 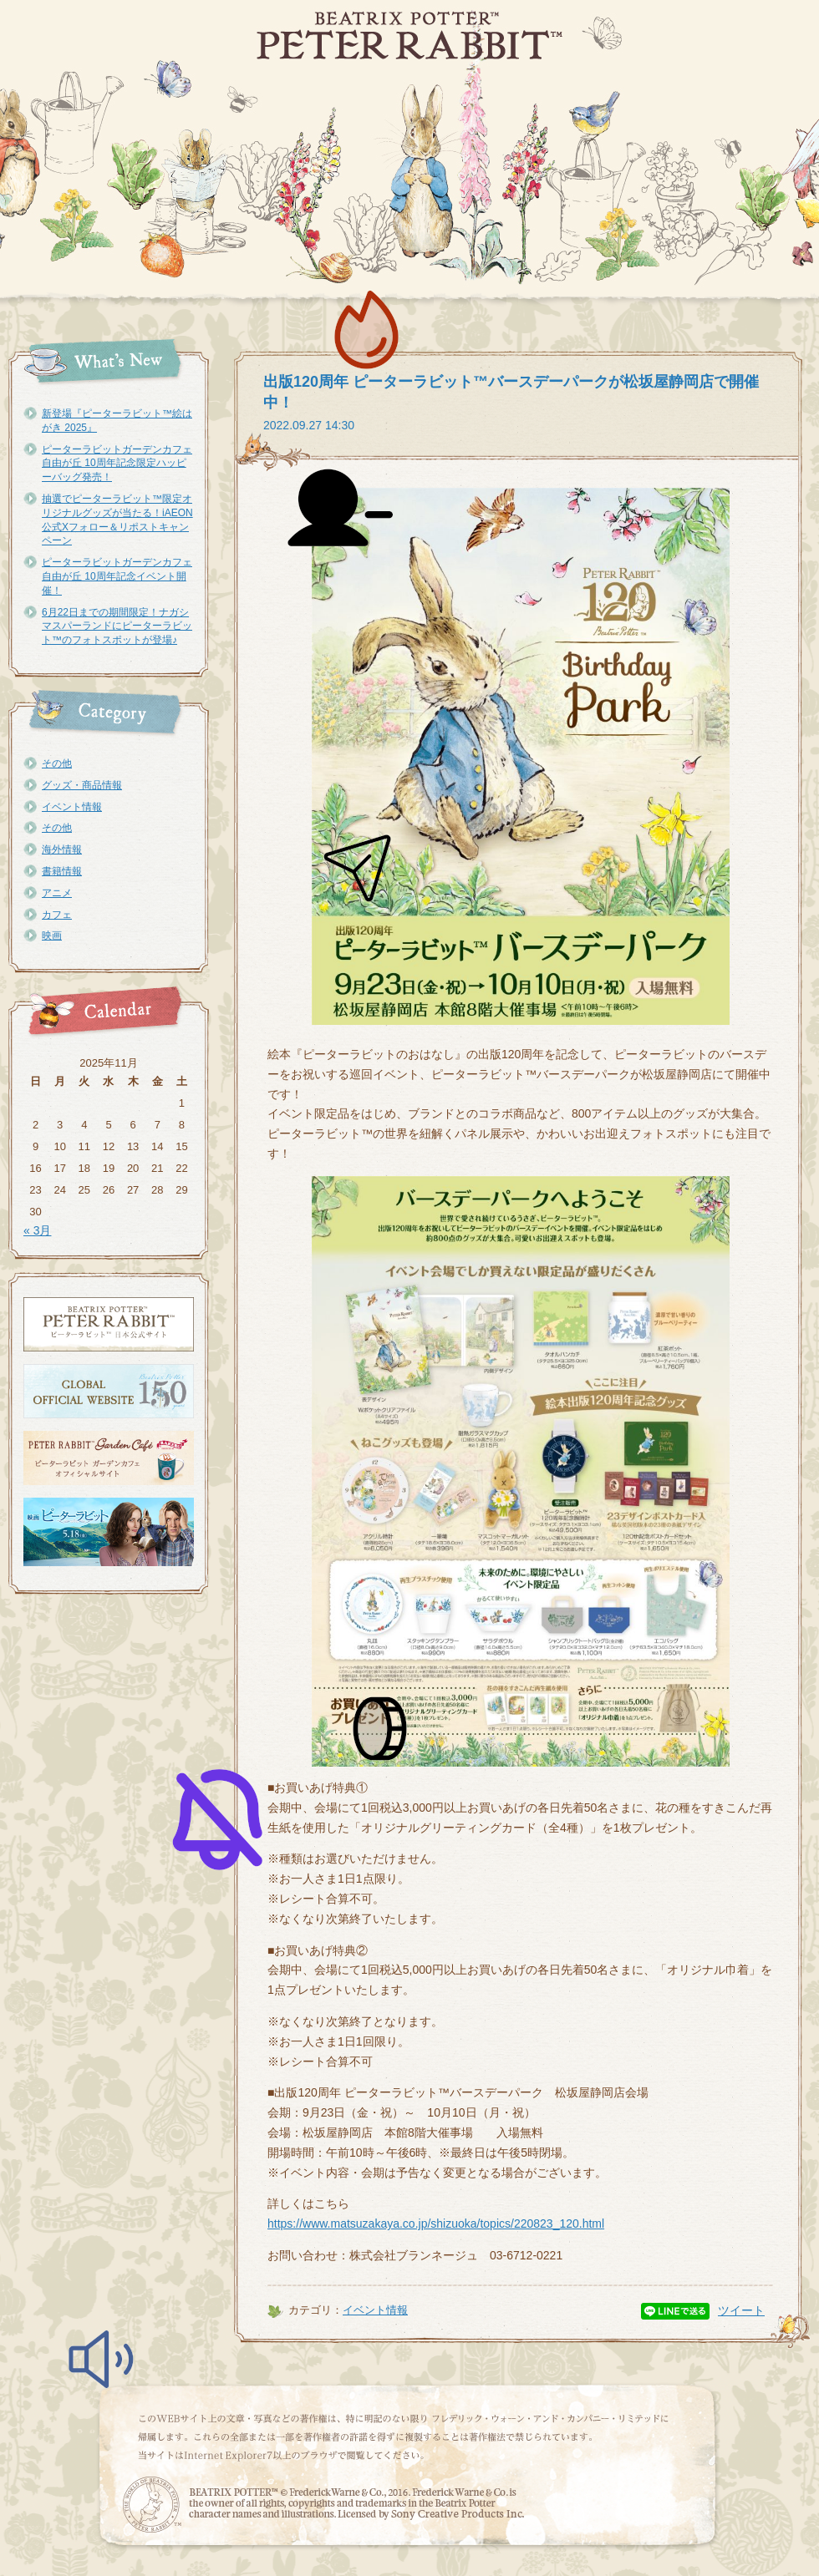 I want to click on remove a user or contact, so click(x=337, y=511).